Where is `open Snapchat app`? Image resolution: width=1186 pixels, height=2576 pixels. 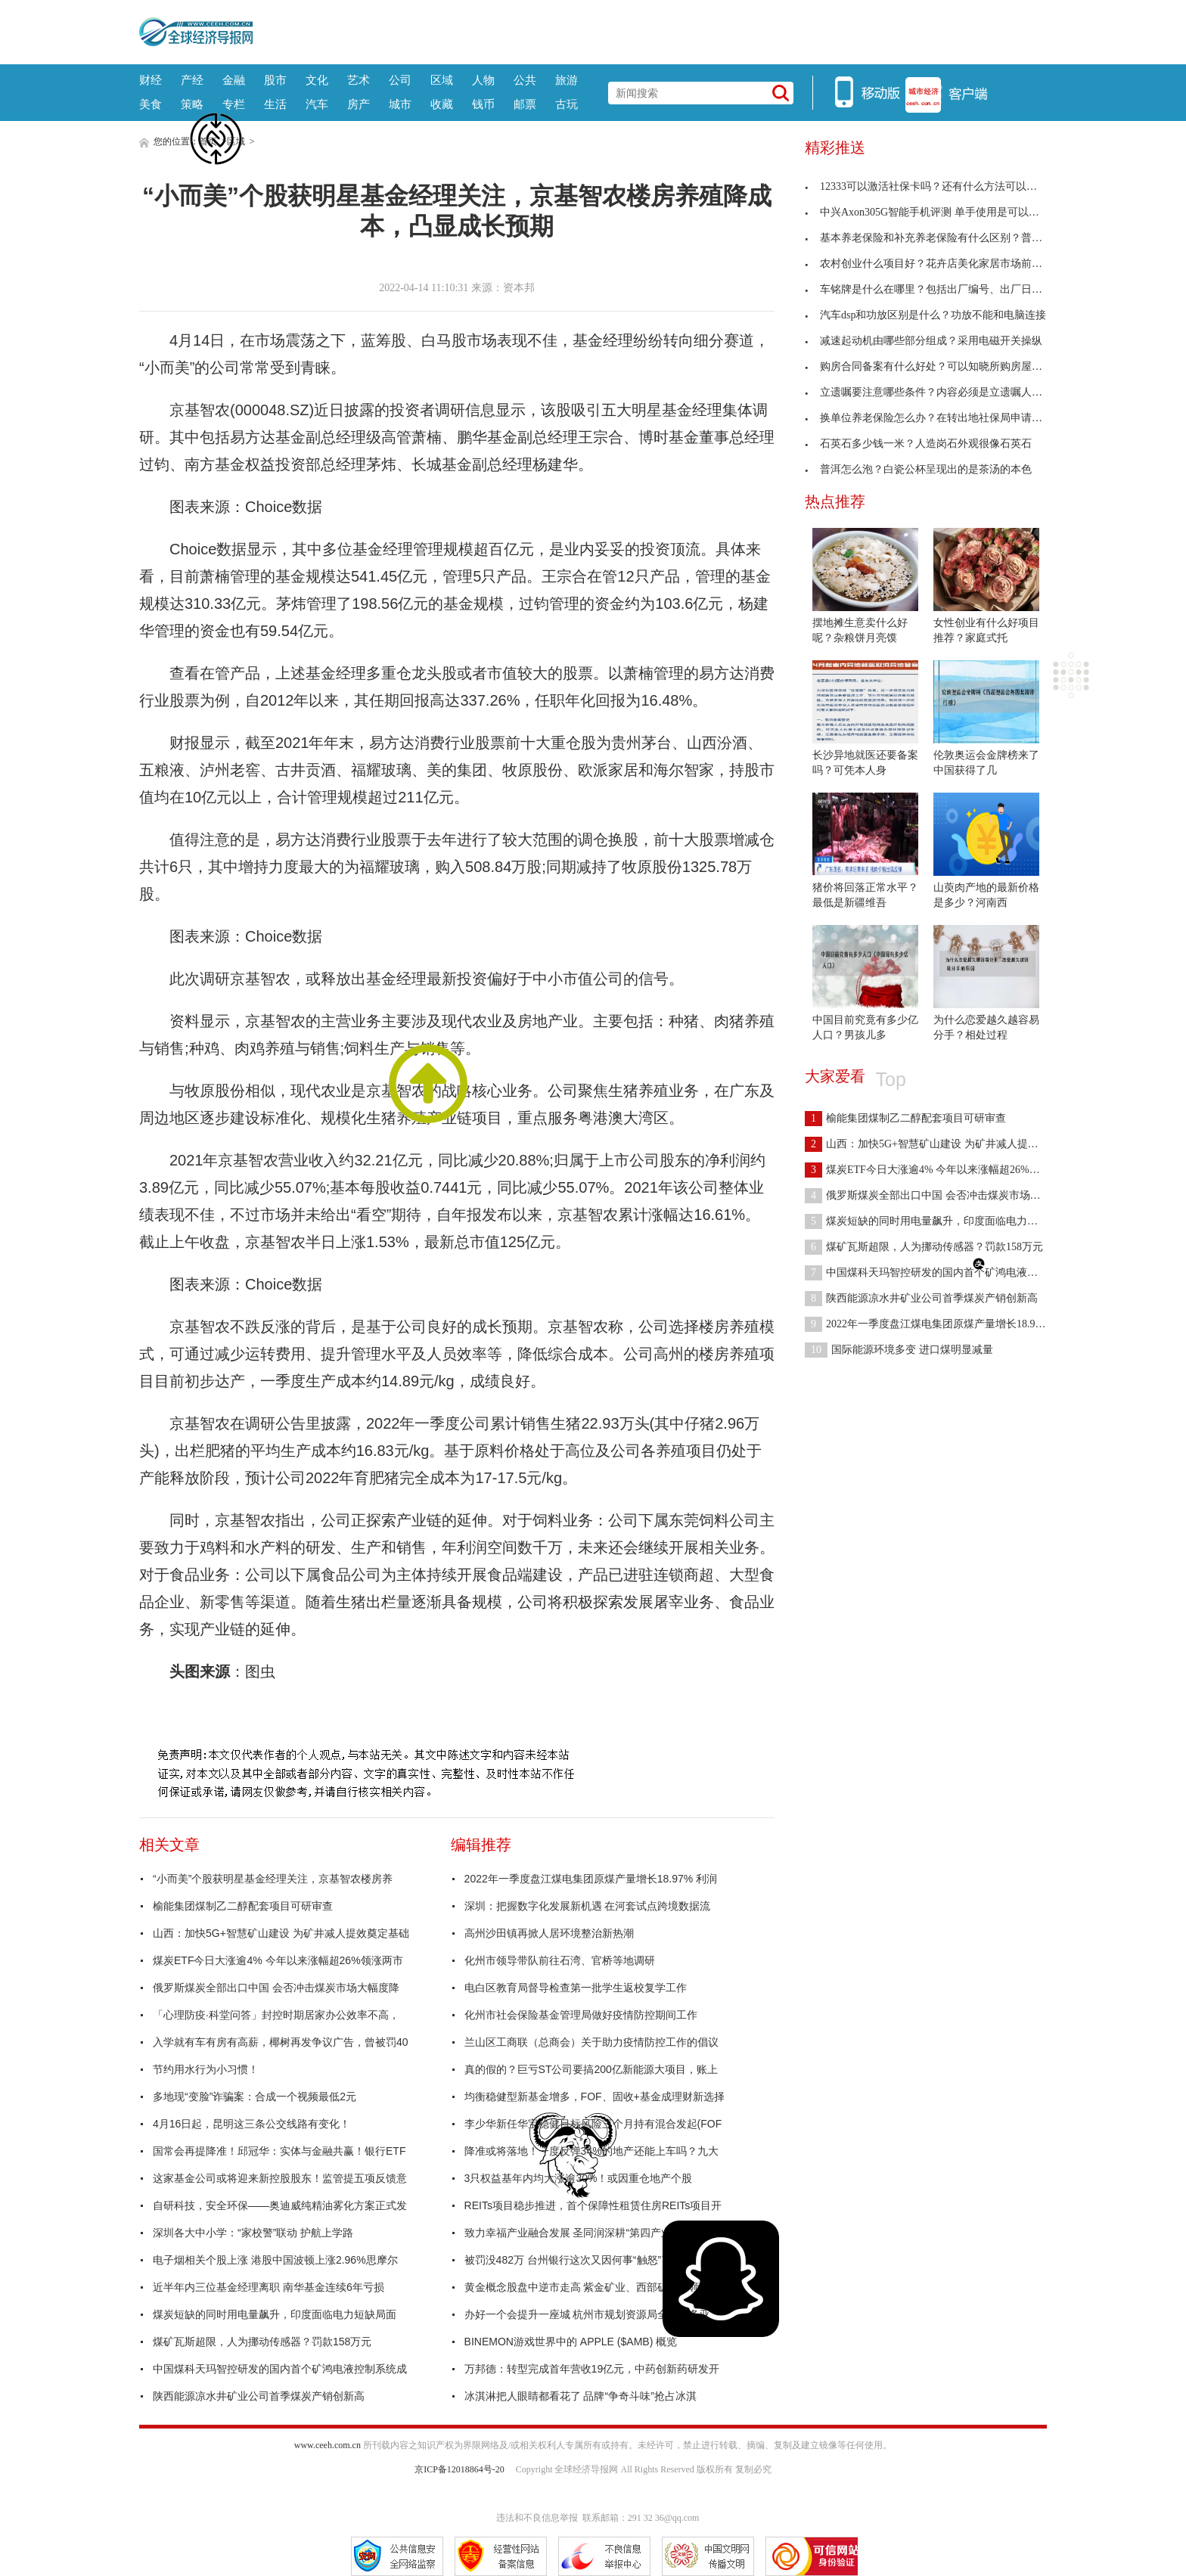
open Snapchat app is located at coordinates (721, 2279).